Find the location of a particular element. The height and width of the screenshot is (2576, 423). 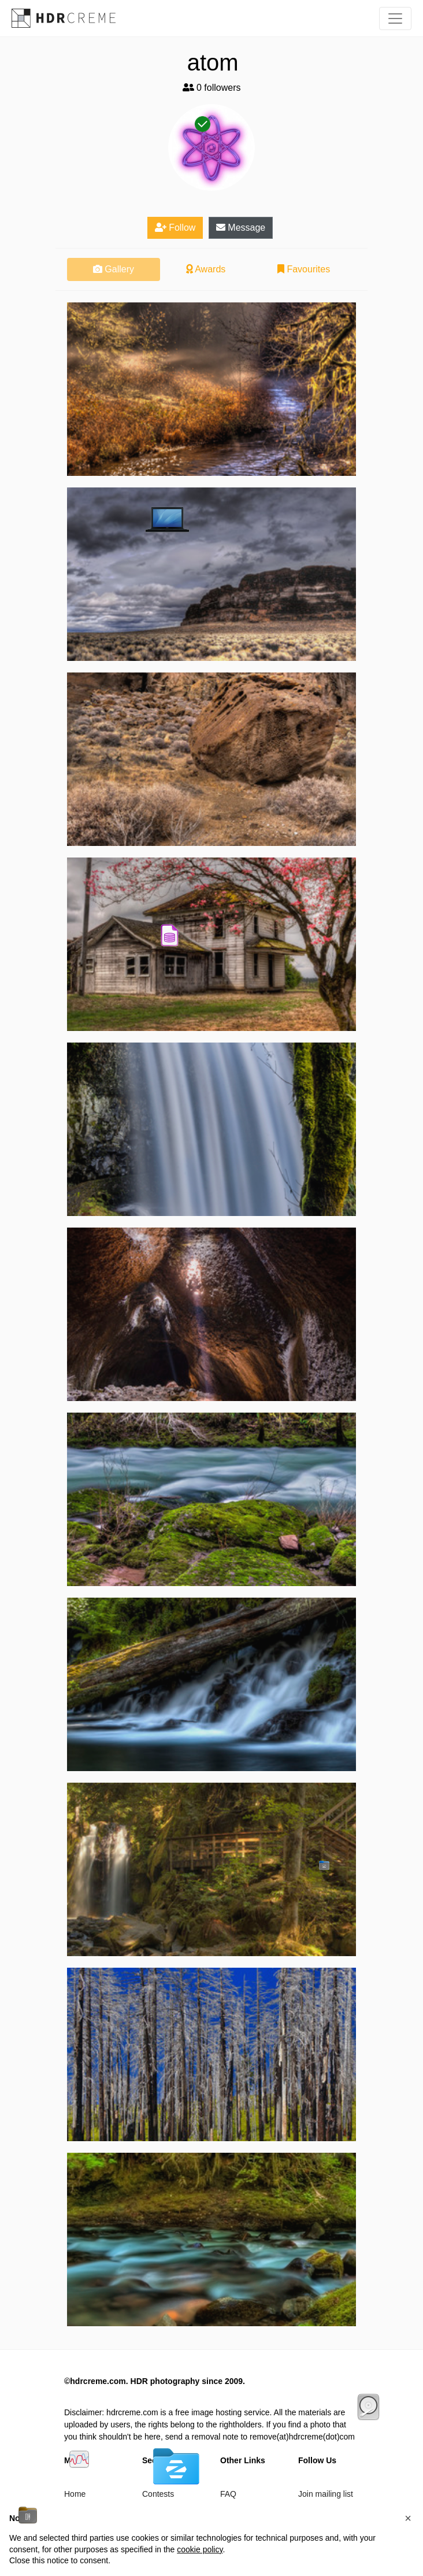

libreoffice base database template file is located at coordinates (169, 935).